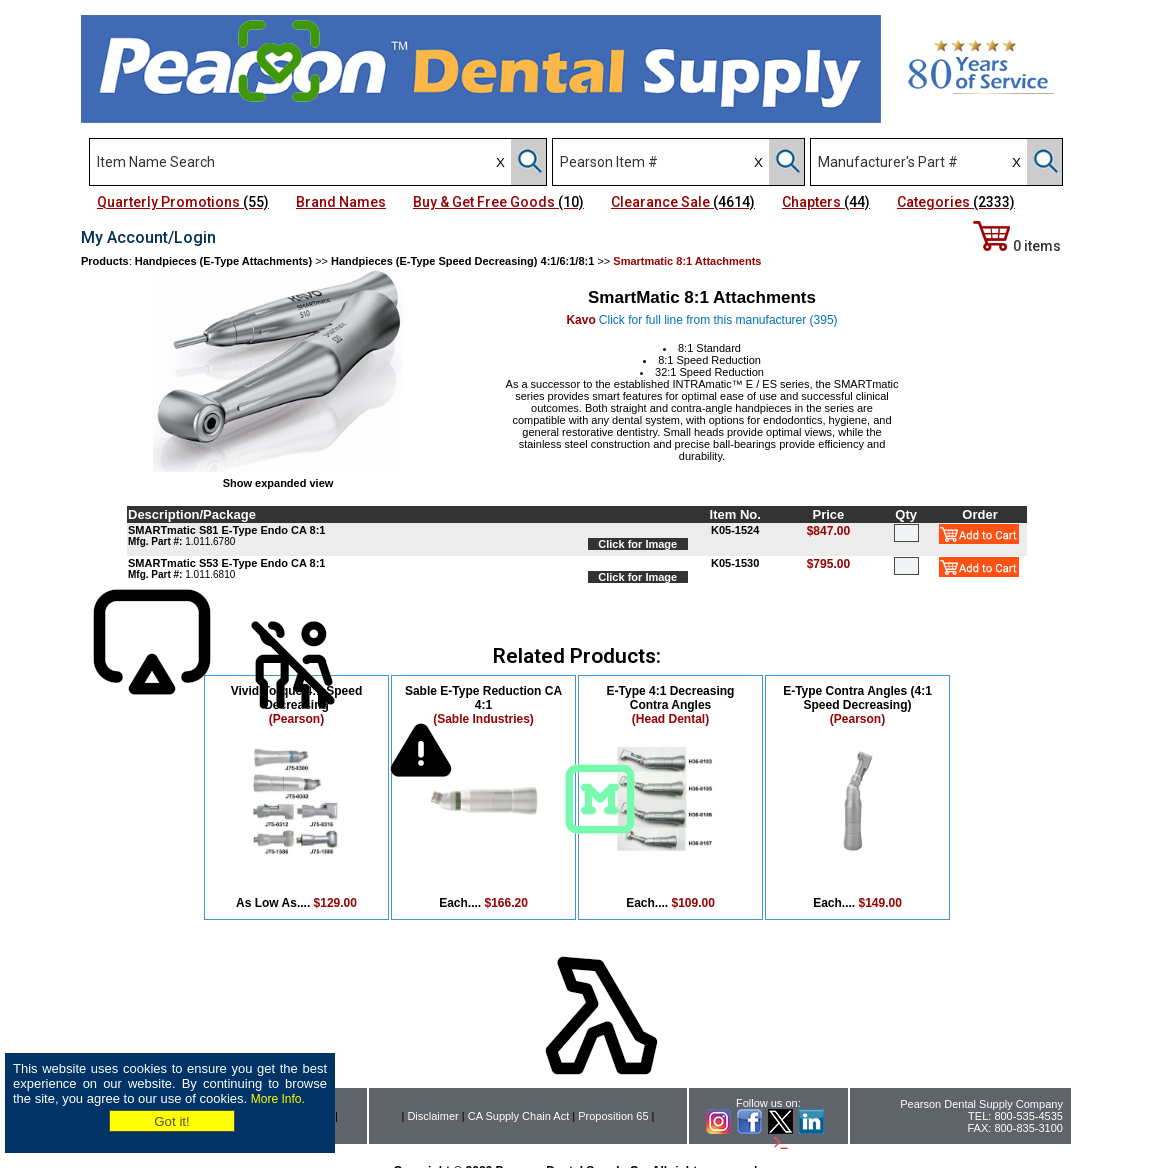 This screenshot has height=1168, width=1154. Describe the element at coordinates (279, 61) in the screenshot. I see `scan or detect health metrics` at that location.